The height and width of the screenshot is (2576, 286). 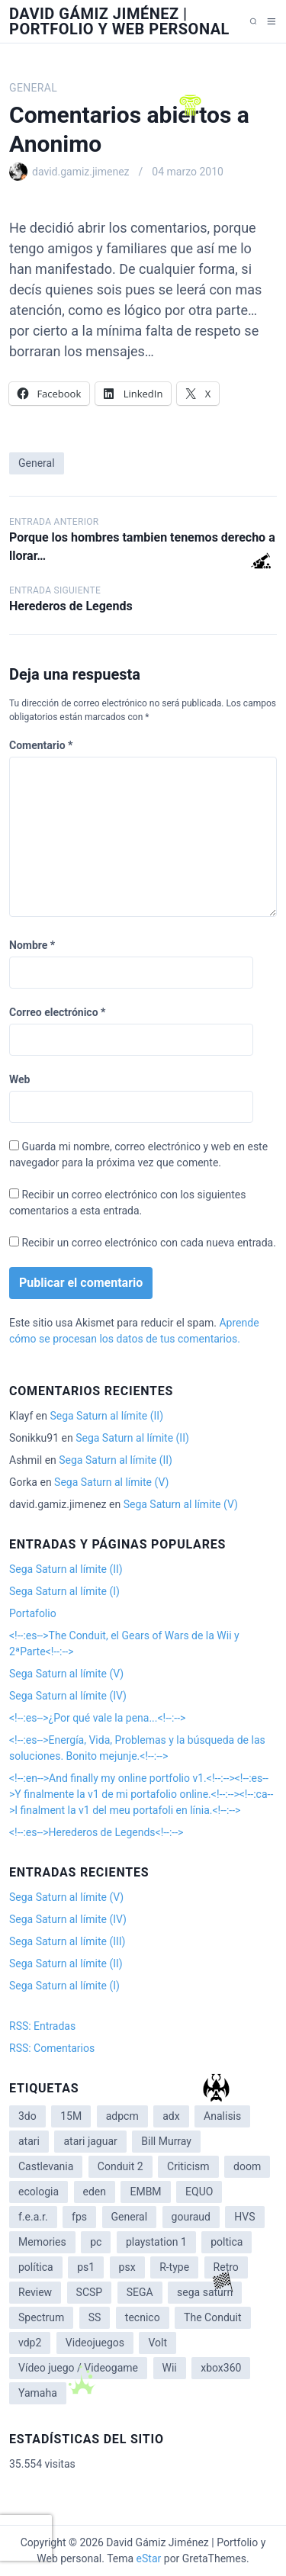 What do you see at coordinates (223, 2282) in the screenshot?
I see `indicates race finish or completion` at bounding box center [223, 2282].